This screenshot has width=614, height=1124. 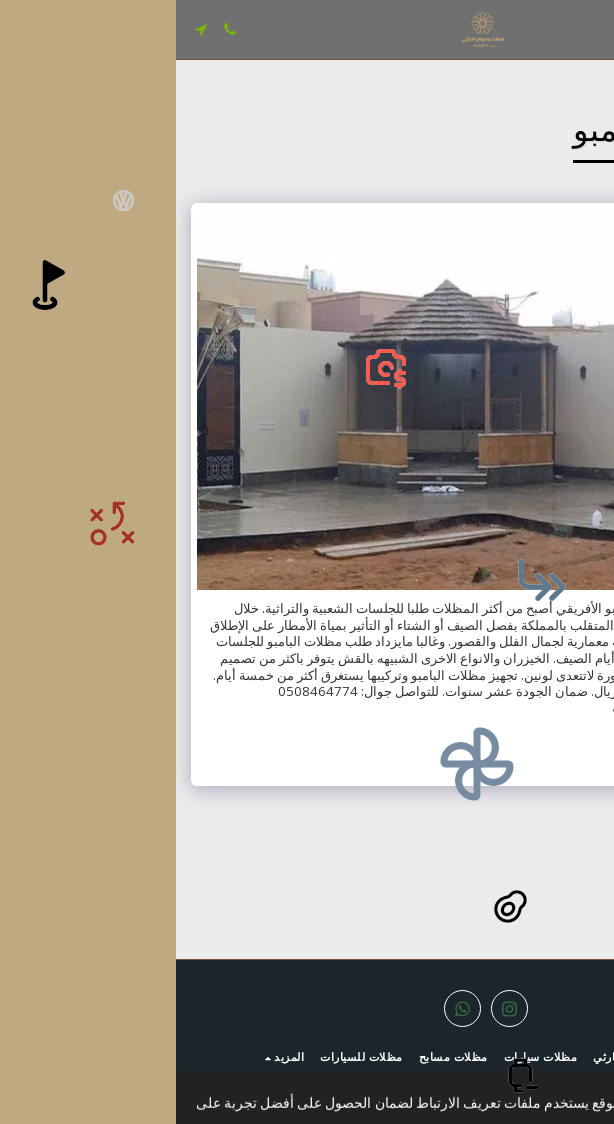 What do you see at coordinates (110, 523) in the screenshot?
I see `view game plan or strategy options` at bounding box center [110, 523].